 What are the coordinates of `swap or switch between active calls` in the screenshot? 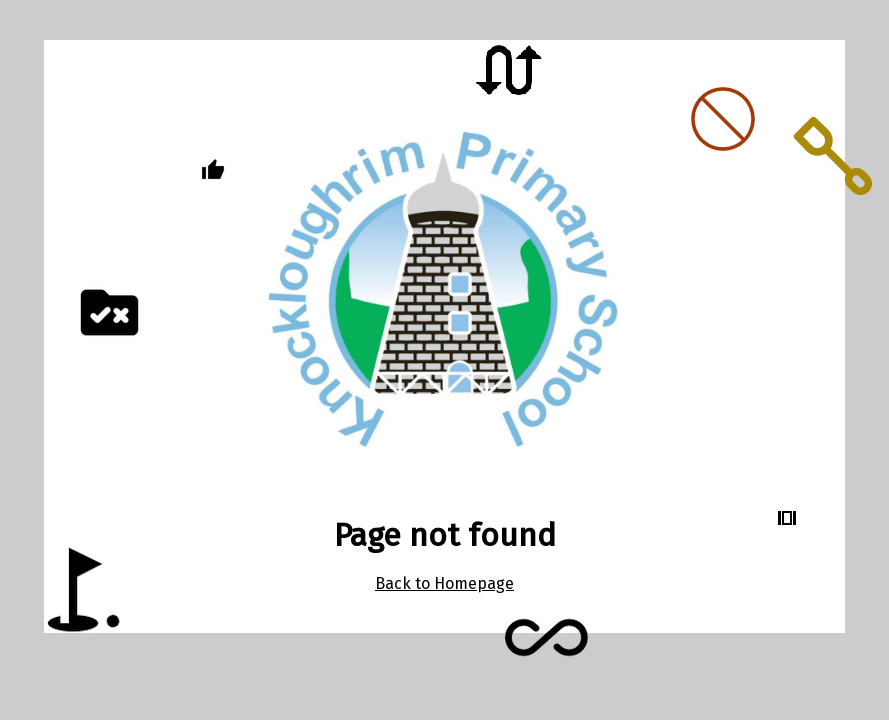 It's located at (509, 72).